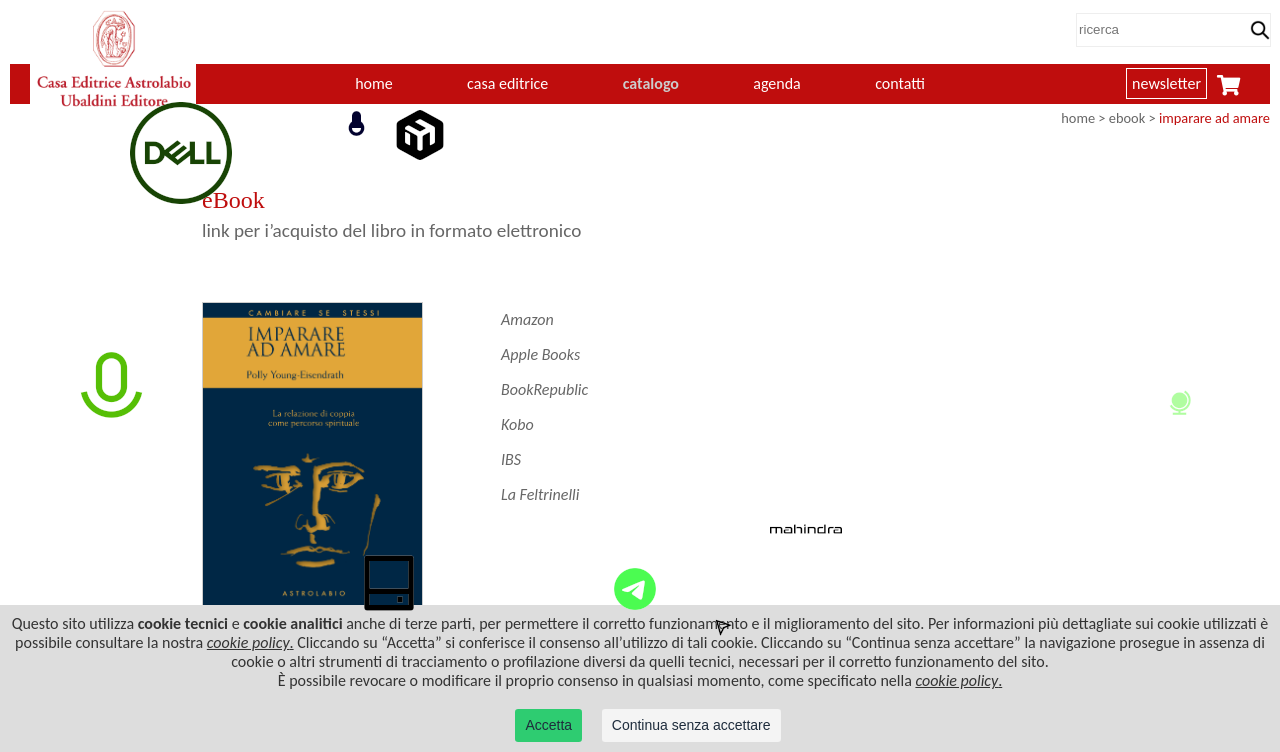  I want to click on tap to navigate to this location, so click(723, 627).